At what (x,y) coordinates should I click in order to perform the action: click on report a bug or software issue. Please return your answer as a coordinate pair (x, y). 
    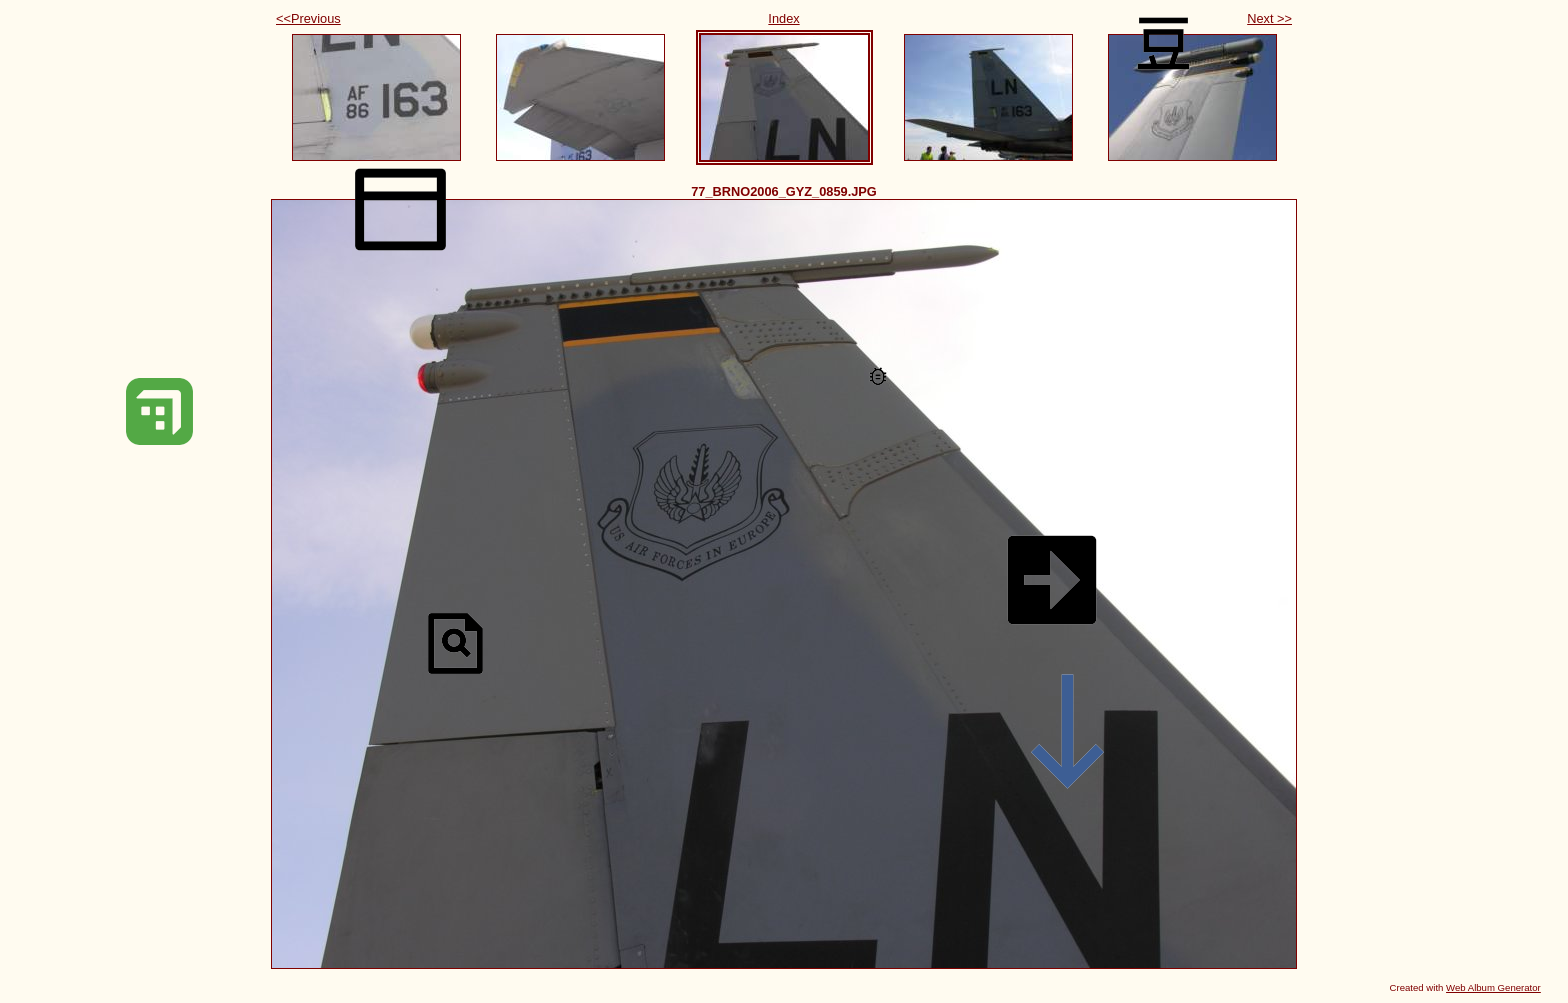
    Looking at the image, I should click on (878, 376).